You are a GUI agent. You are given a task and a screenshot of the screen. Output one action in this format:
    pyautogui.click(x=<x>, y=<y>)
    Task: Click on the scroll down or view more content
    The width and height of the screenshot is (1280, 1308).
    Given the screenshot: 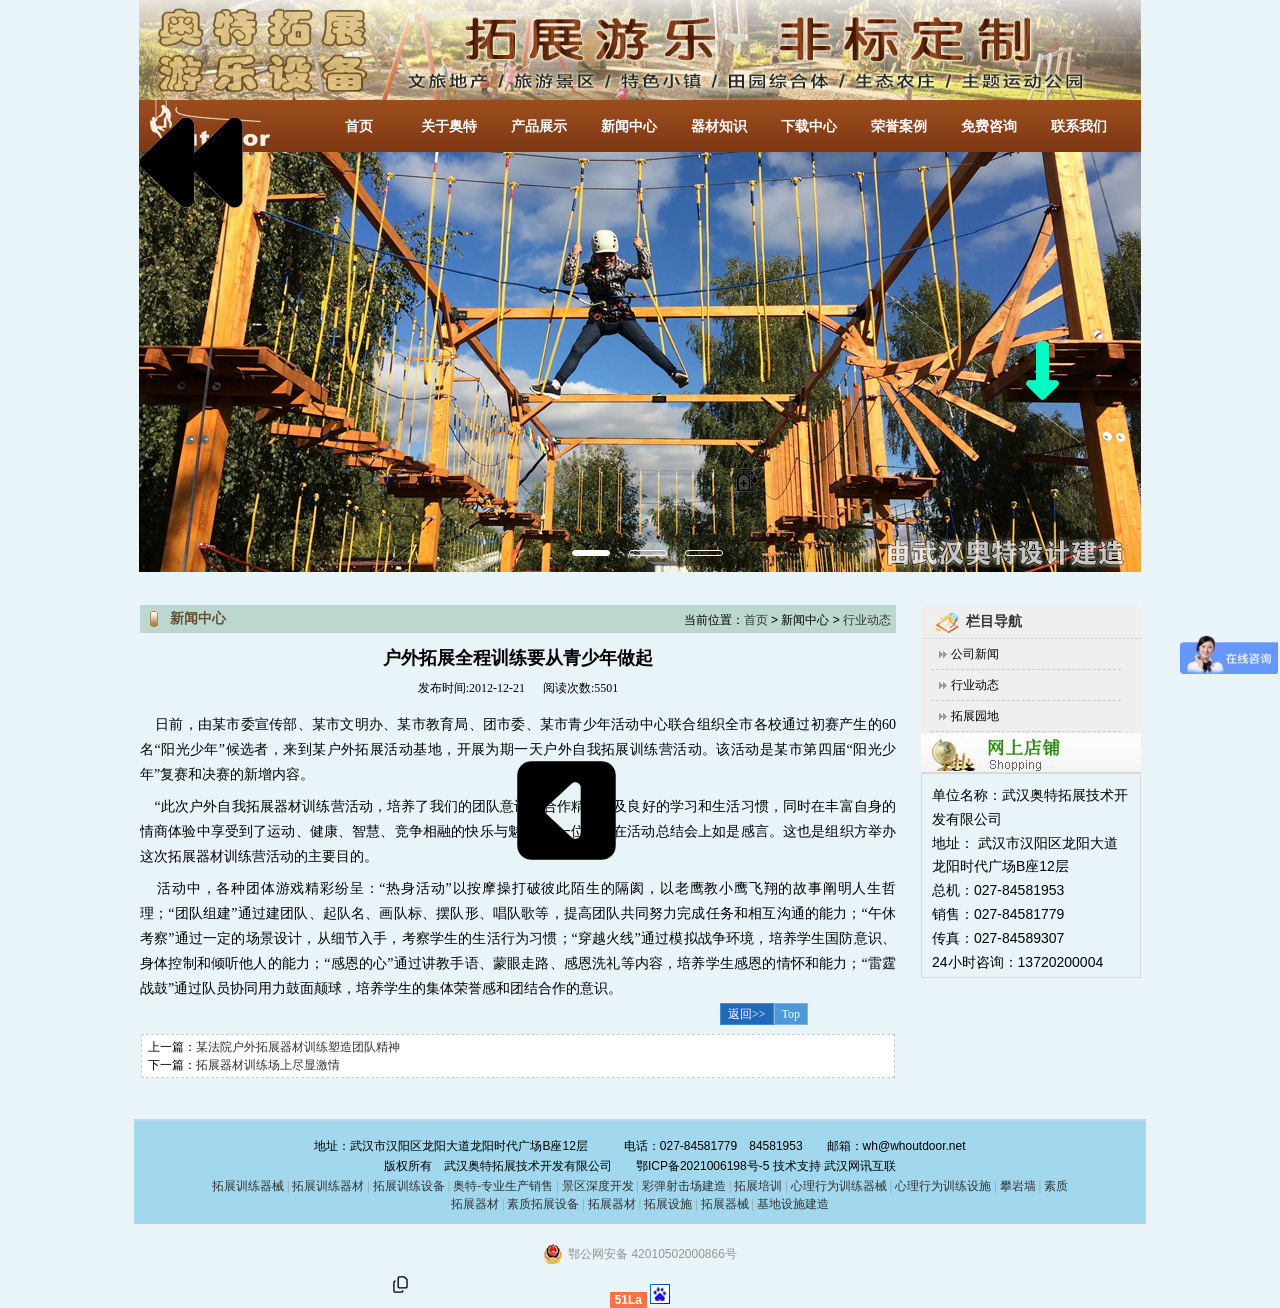 What is the action you would take?
    pyautogui.click(x=1042, y=370)
    